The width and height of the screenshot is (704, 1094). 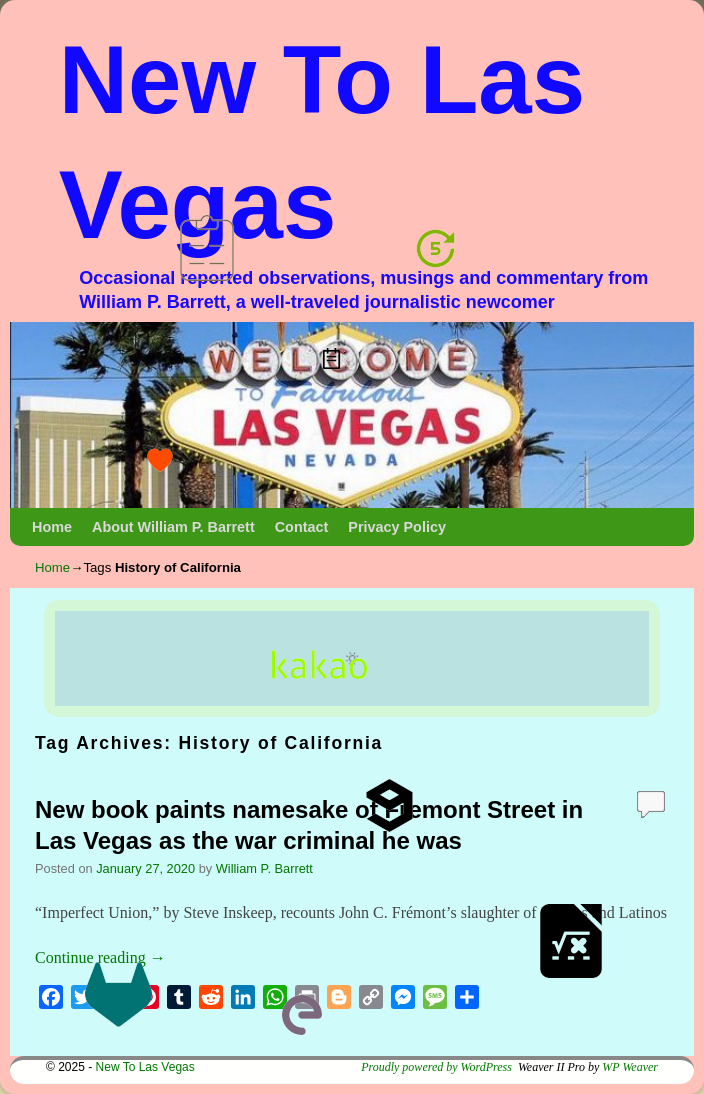 What do you see at coordinates (207, 248) in the screenshot?
I see `react hook form library logo` at bounding box center [207, 248].